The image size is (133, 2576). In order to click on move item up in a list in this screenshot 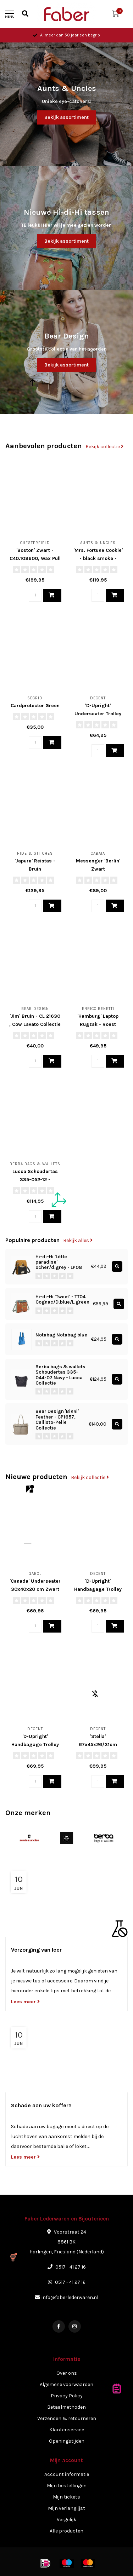, I will do `click(32, 383)`.